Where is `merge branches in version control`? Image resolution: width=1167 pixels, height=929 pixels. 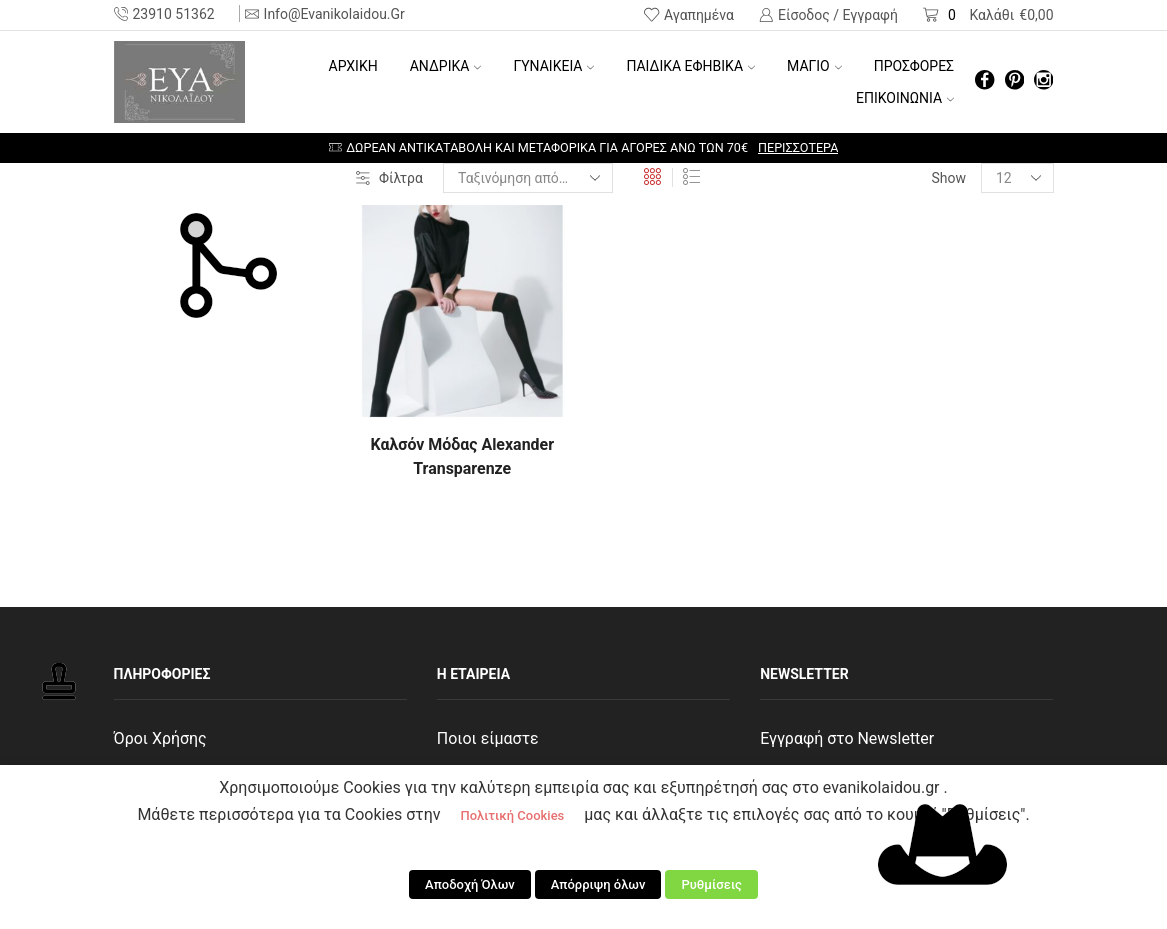
merge branches in version control is located at coordinates (220, 265).